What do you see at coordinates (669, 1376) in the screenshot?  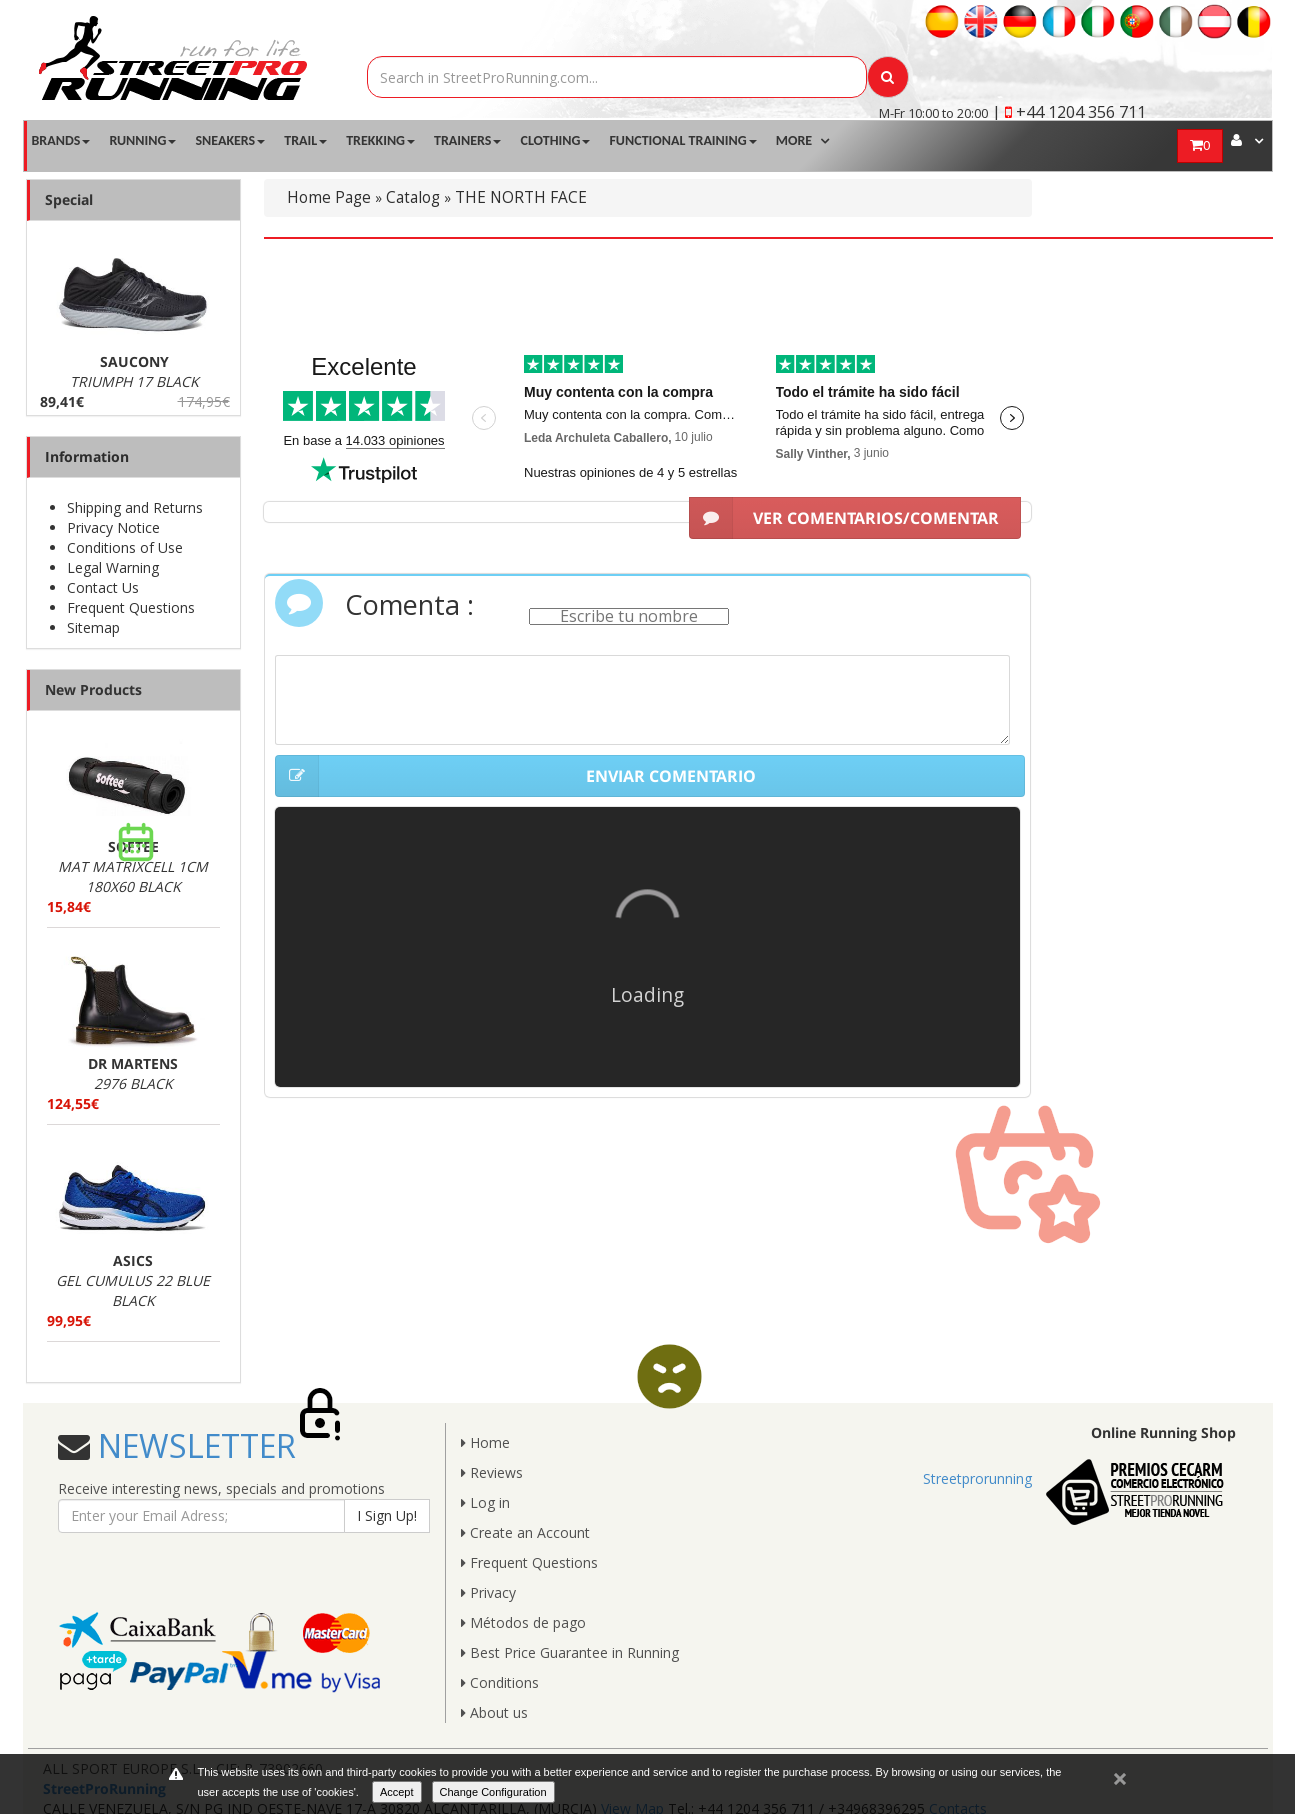 I see `select angry mood or emotion` at bounding box center [669, 1376].